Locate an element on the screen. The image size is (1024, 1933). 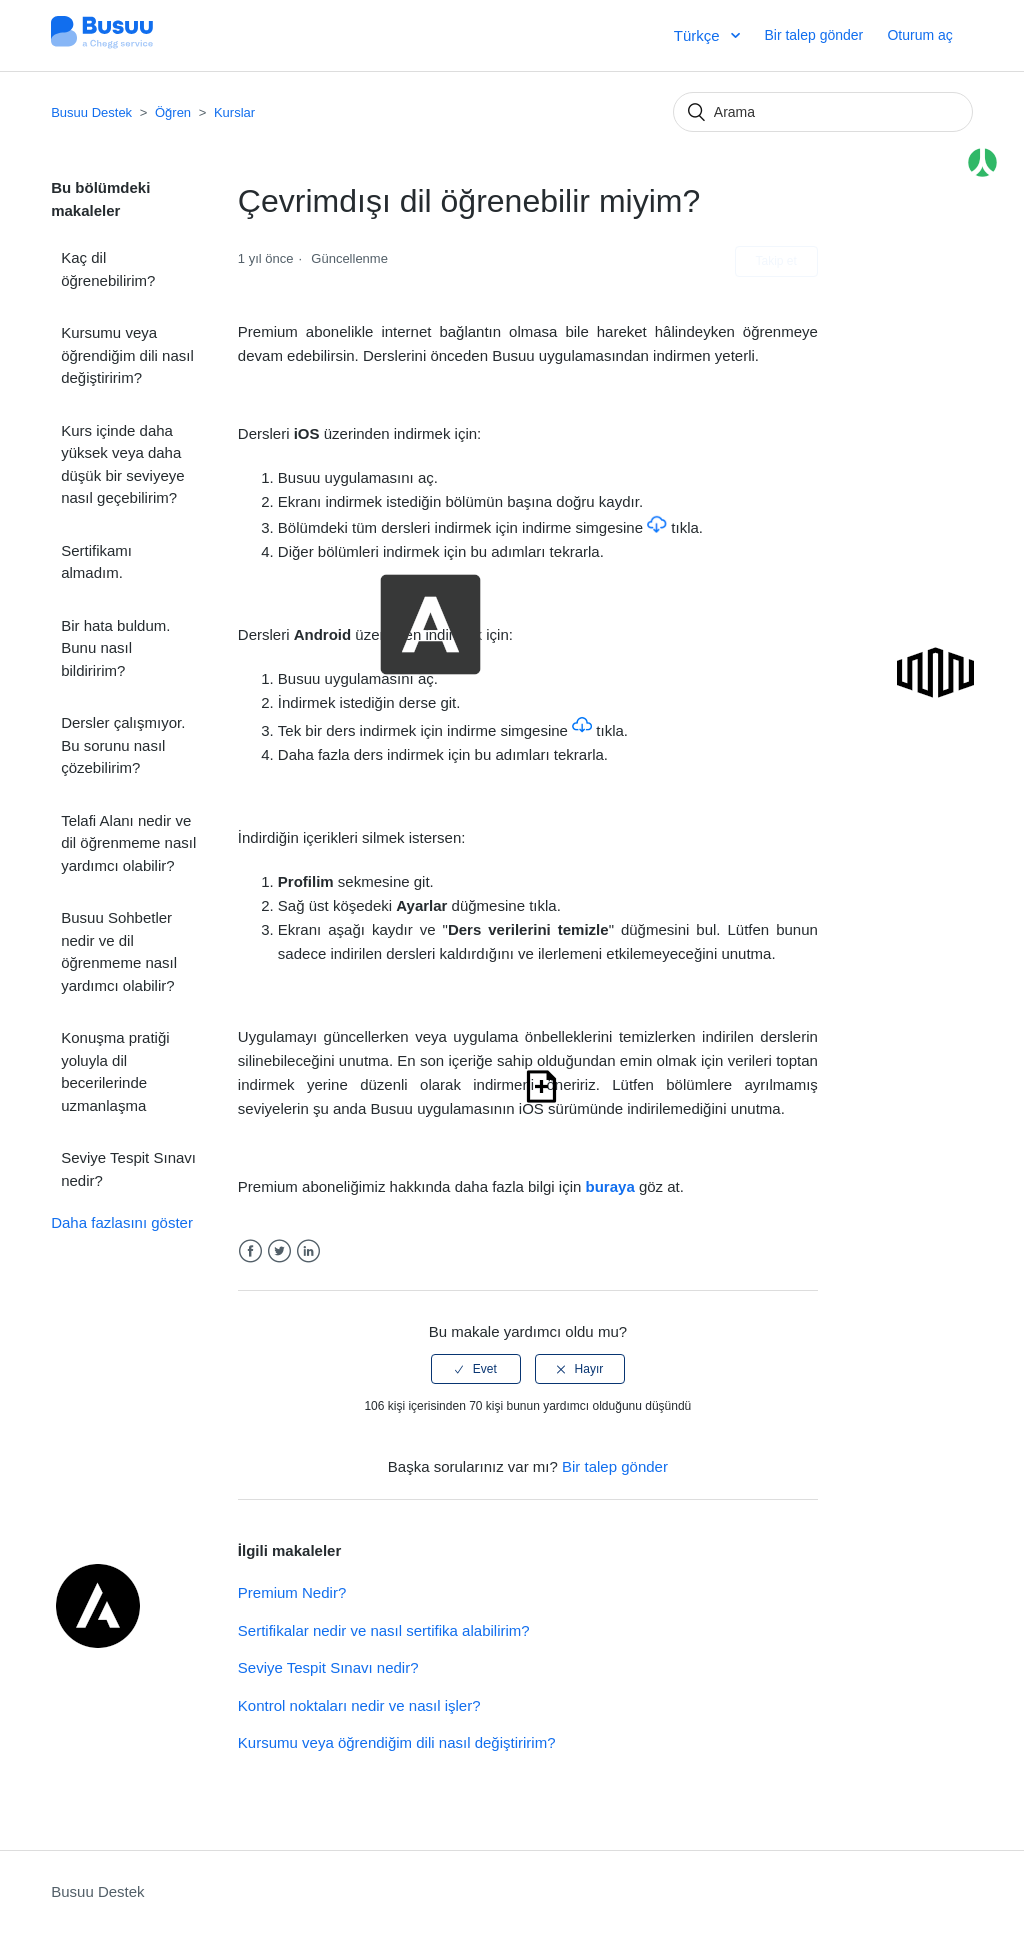
create a new file is located at coordinates (541, 1086).